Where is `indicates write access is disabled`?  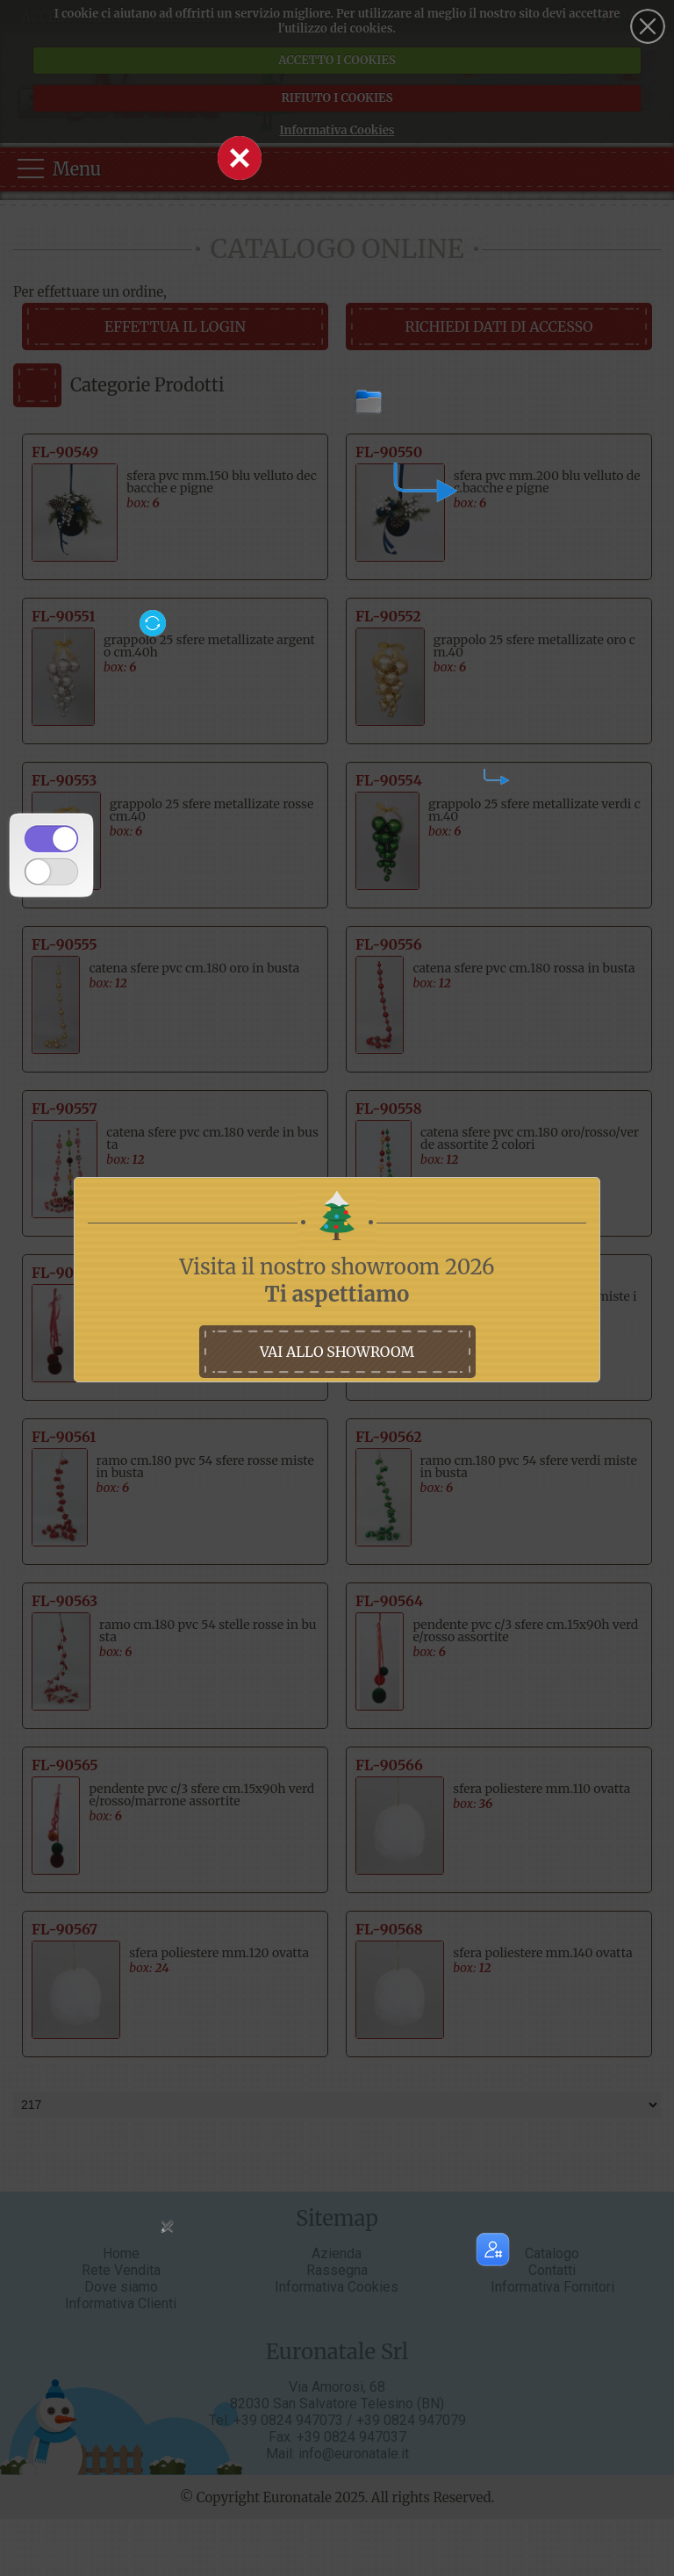 indicates write access is disabled is located at coordinates (167, 2226).